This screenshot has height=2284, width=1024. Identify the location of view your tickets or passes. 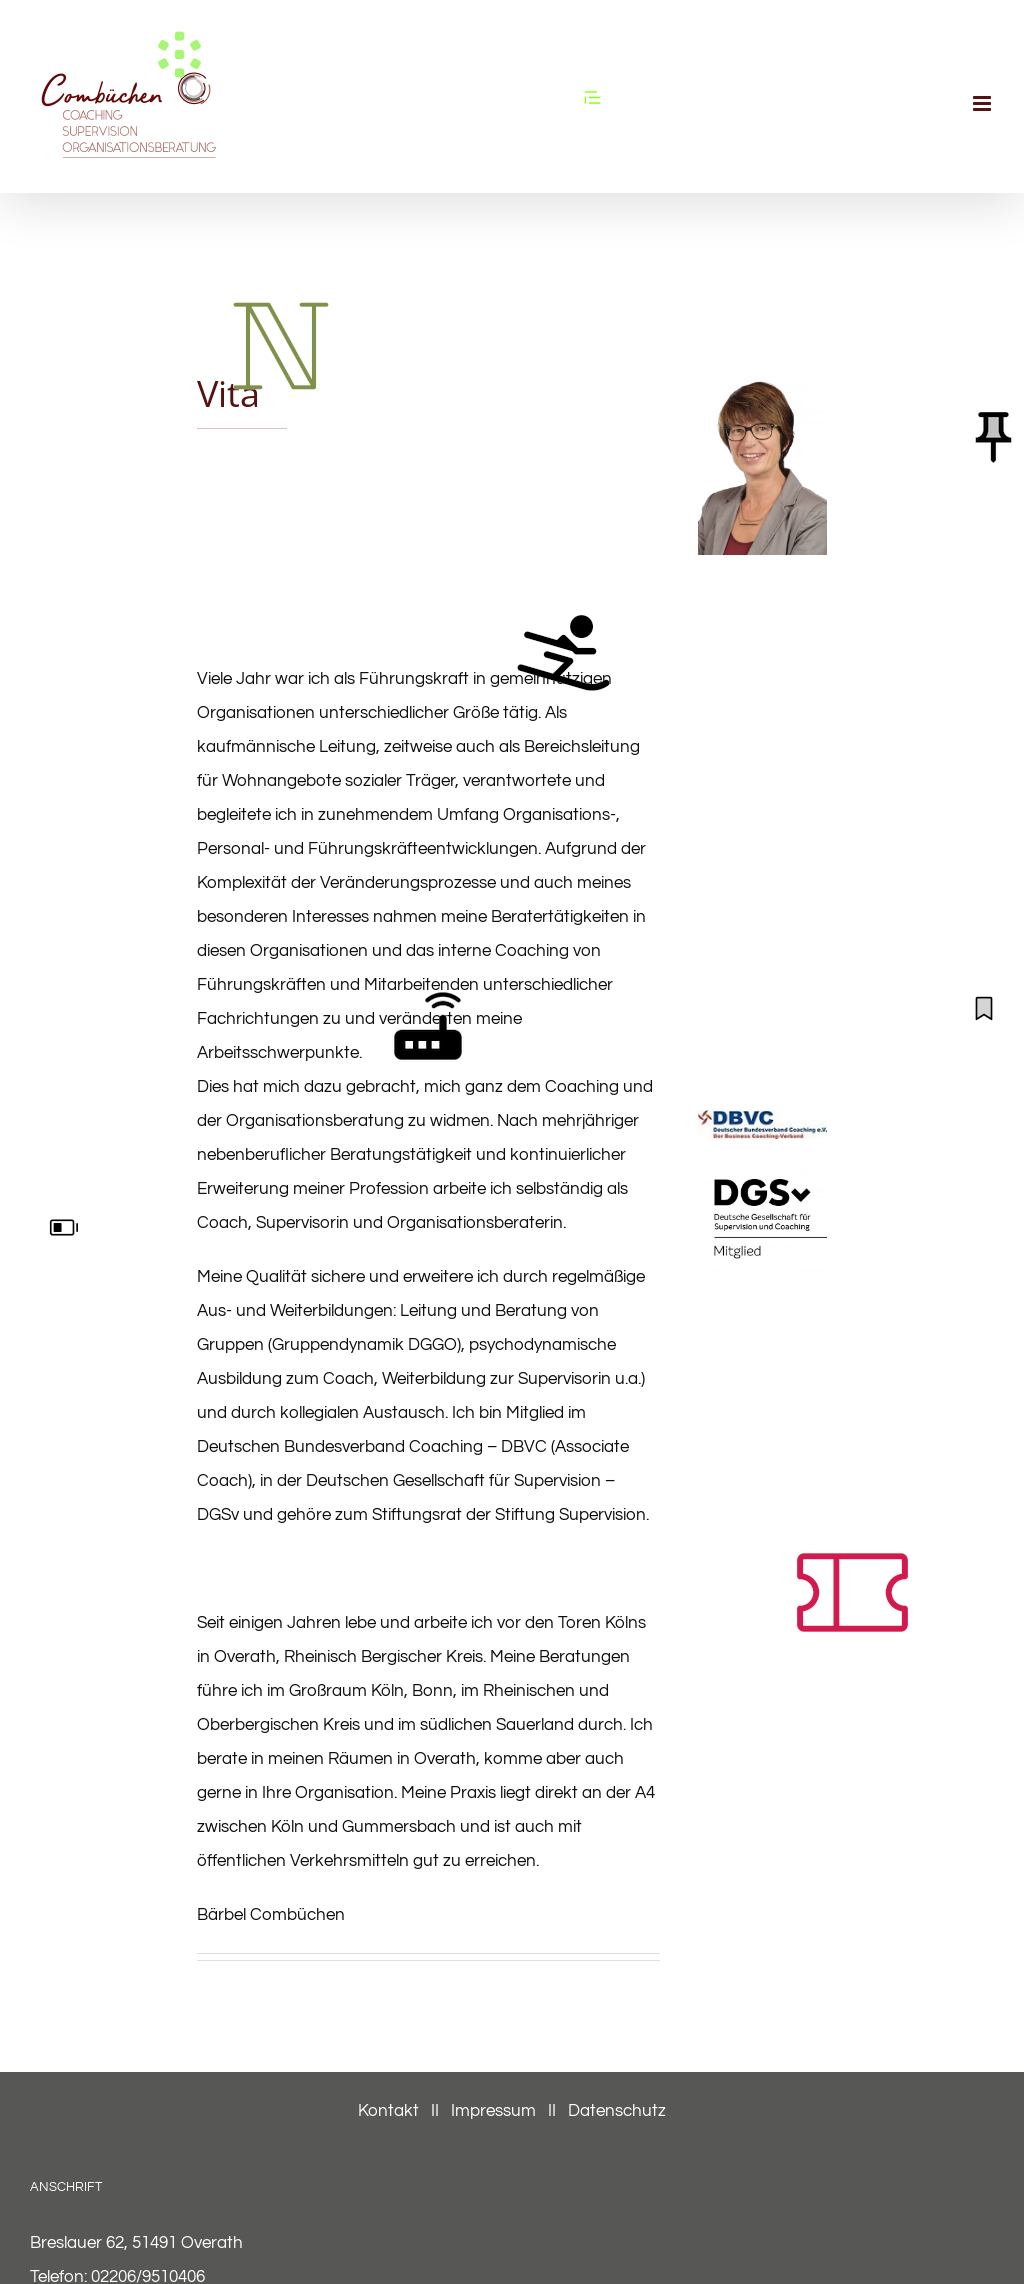
(852, 1592).